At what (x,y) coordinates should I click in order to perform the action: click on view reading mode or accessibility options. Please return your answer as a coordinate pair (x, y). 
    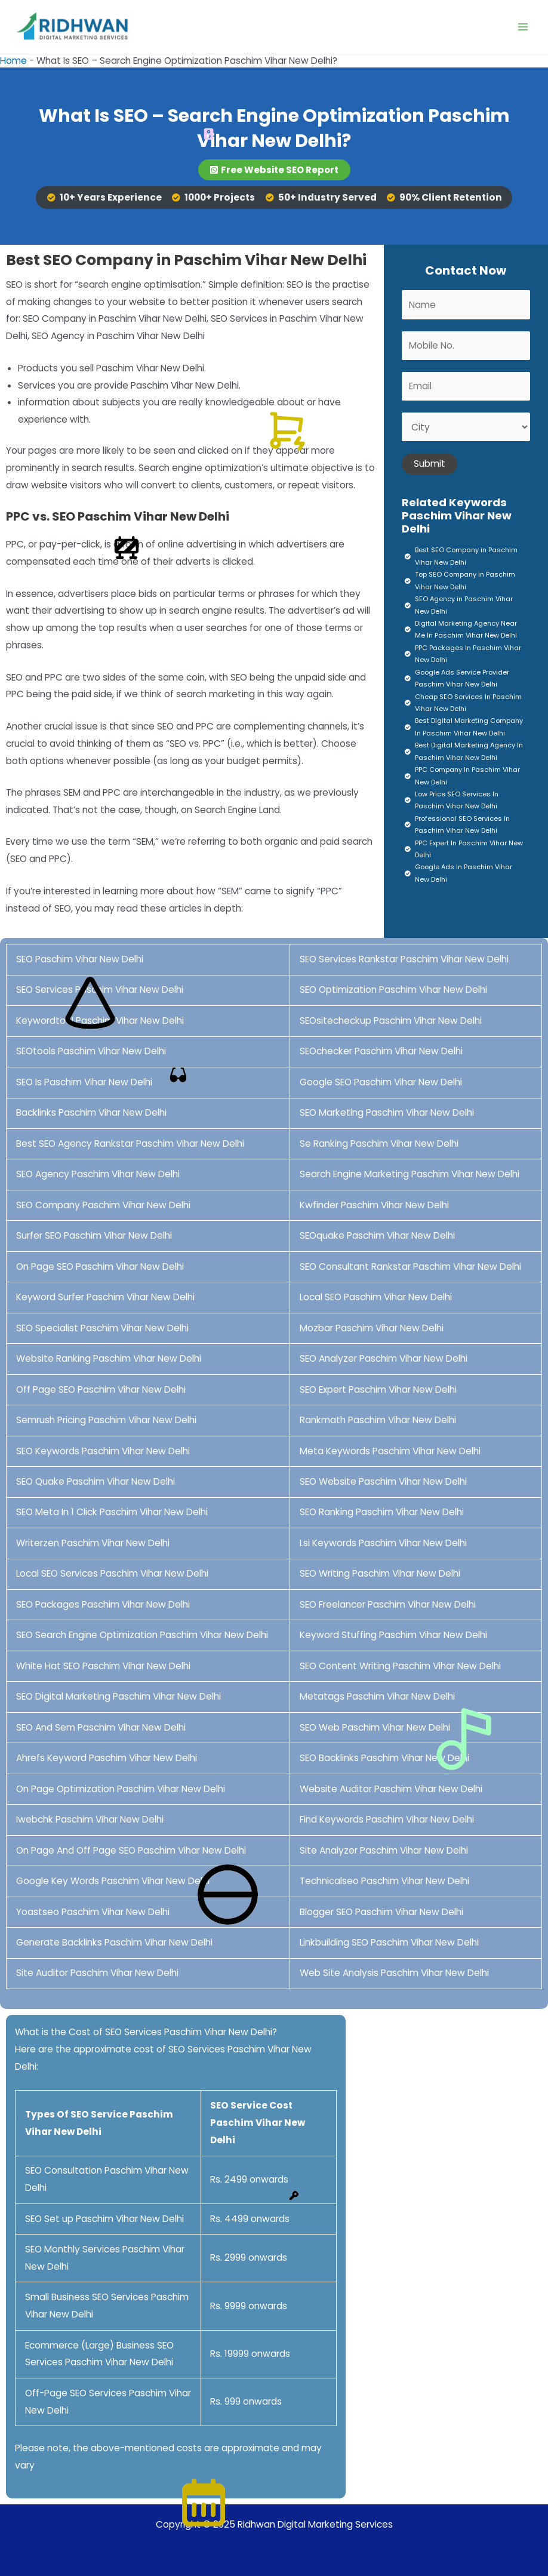
    Looking at the image, I should click on (178, 1075).